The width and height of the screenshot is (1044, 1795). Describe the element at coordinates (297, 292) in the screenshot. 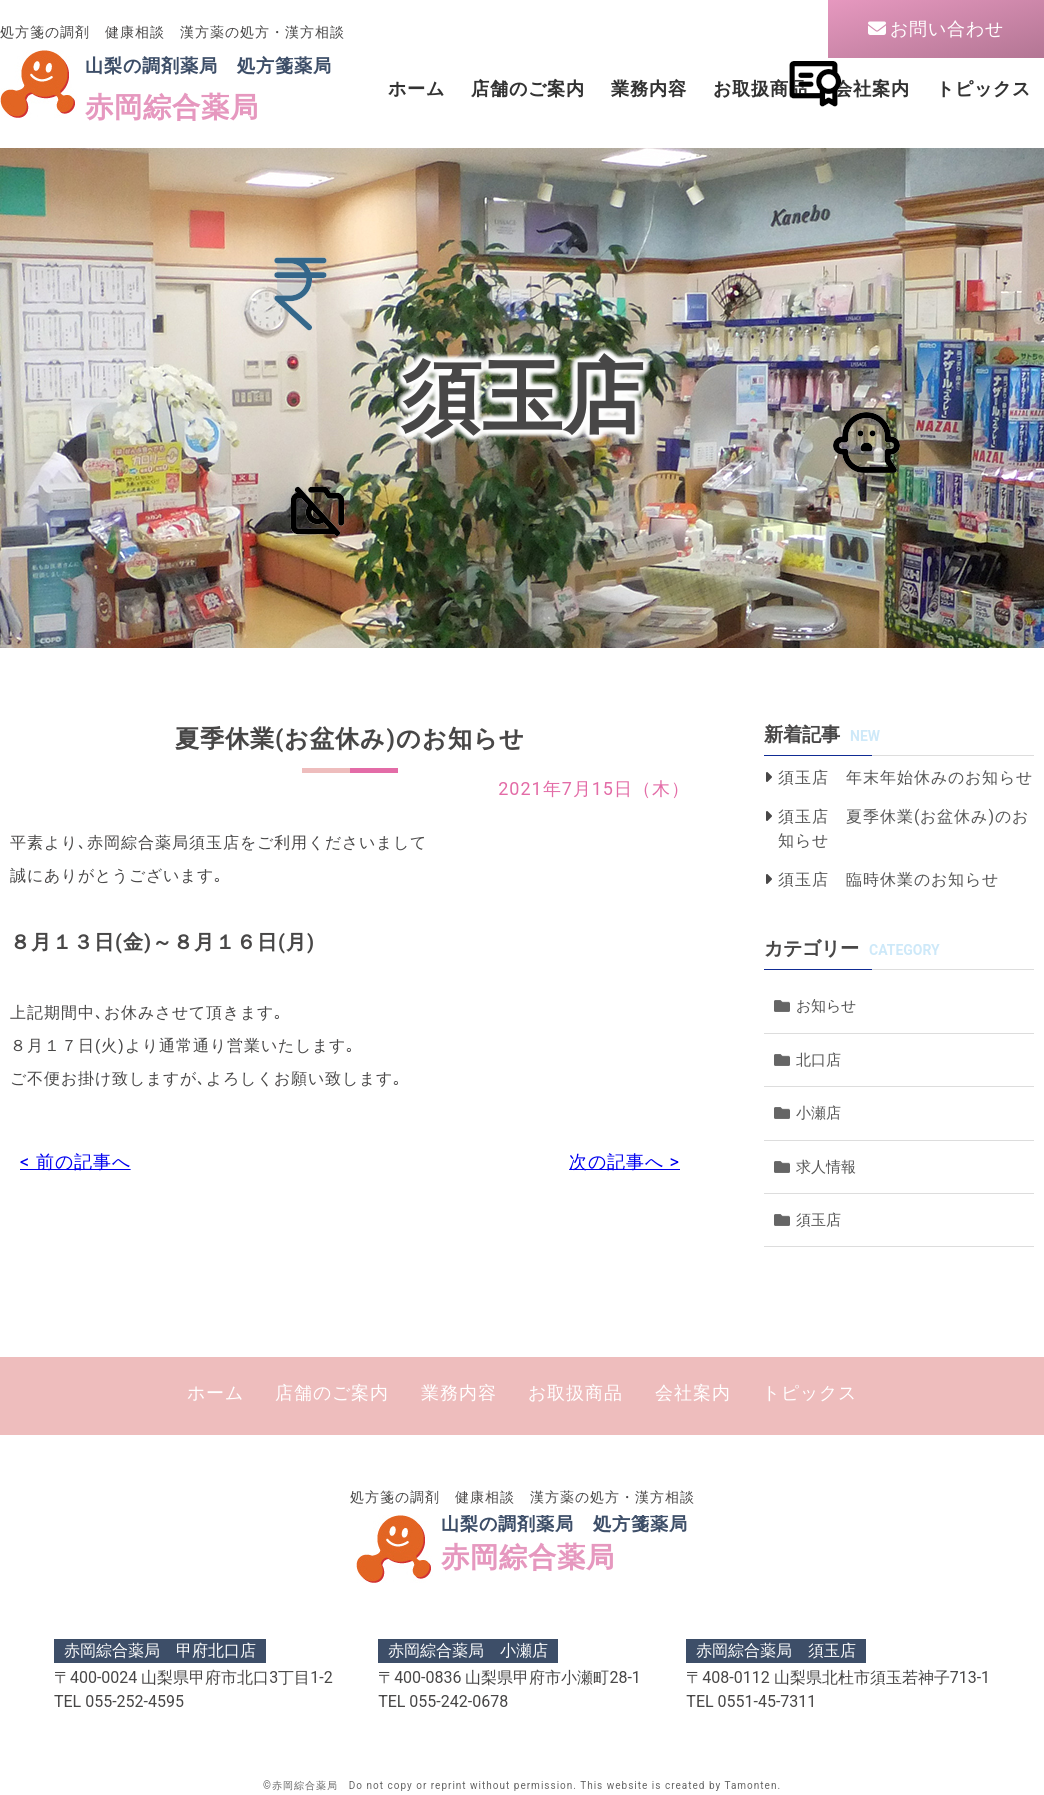

I see `view prices in Indian rupees` at that location.